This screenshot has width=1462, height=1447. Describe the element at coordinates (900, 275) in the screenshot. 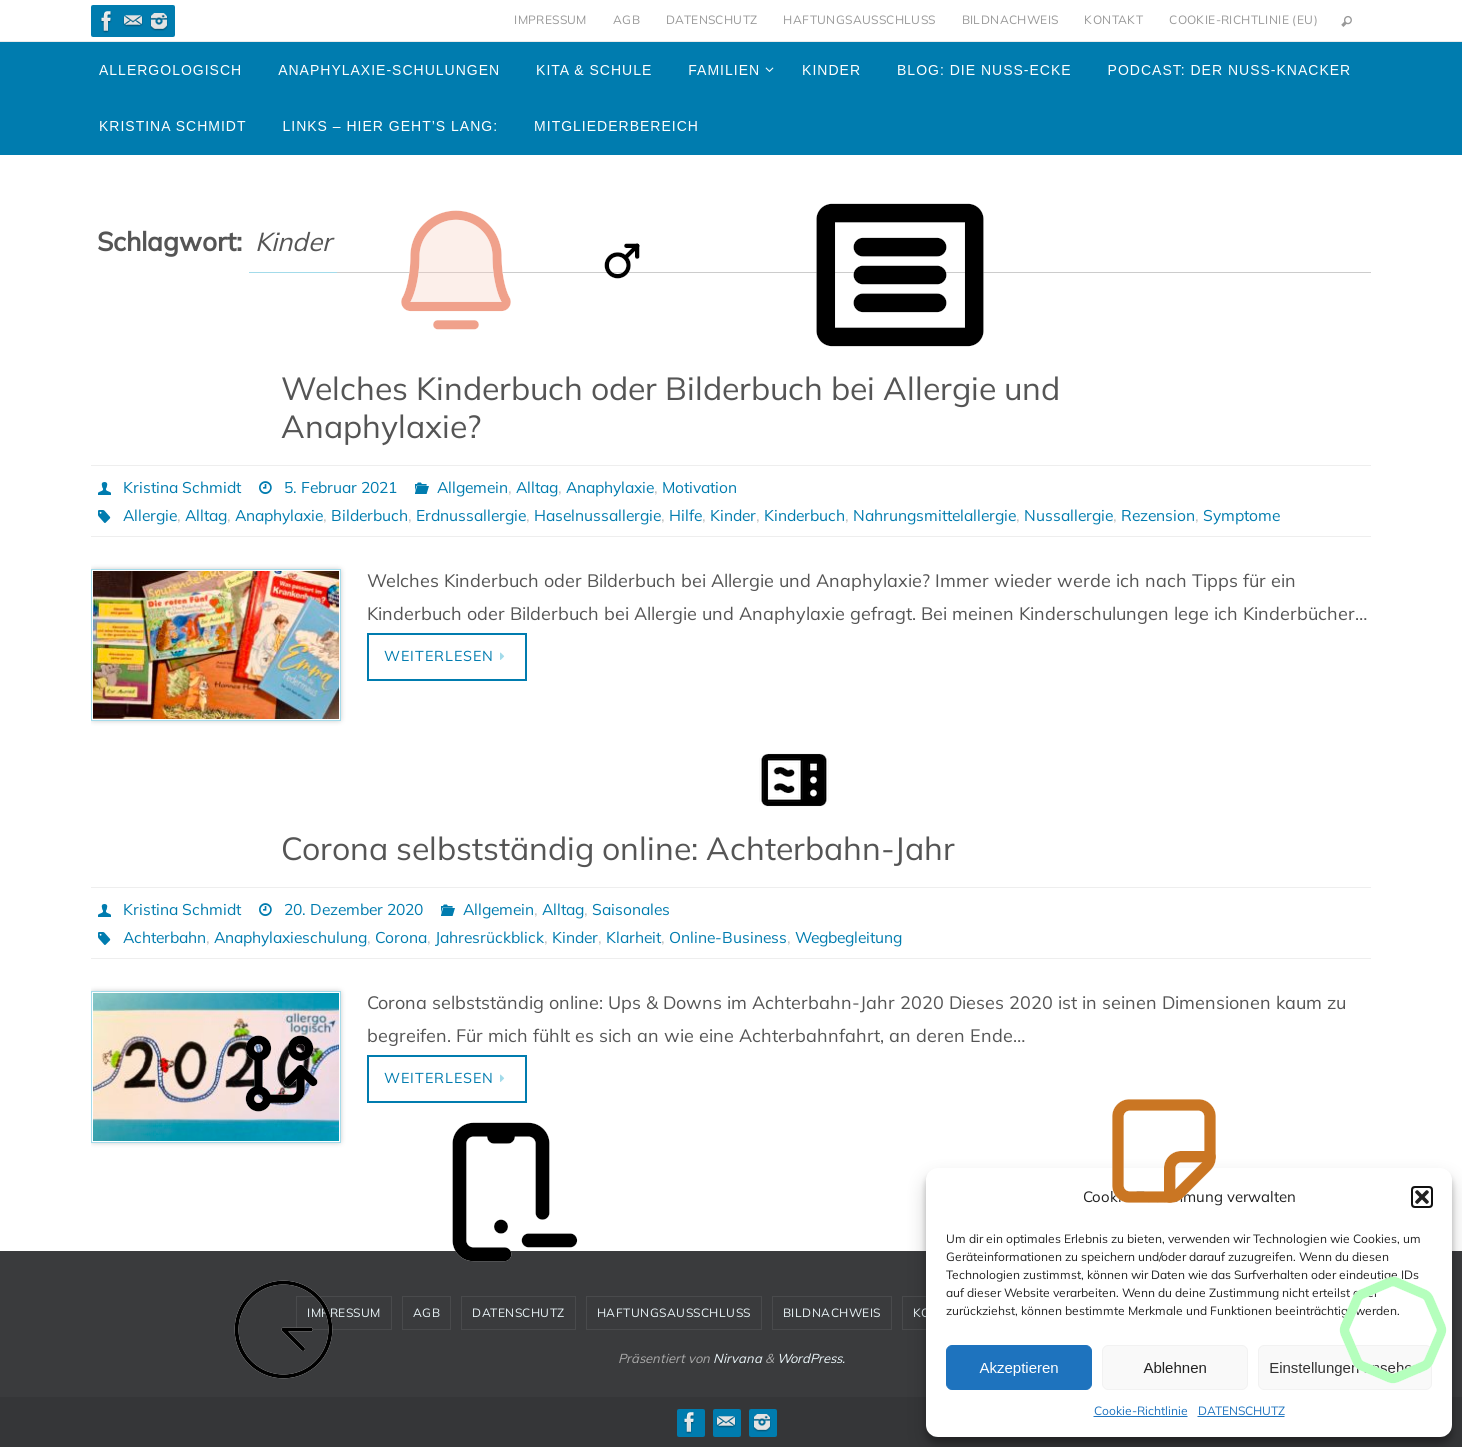

I see `view article or document` at that location.